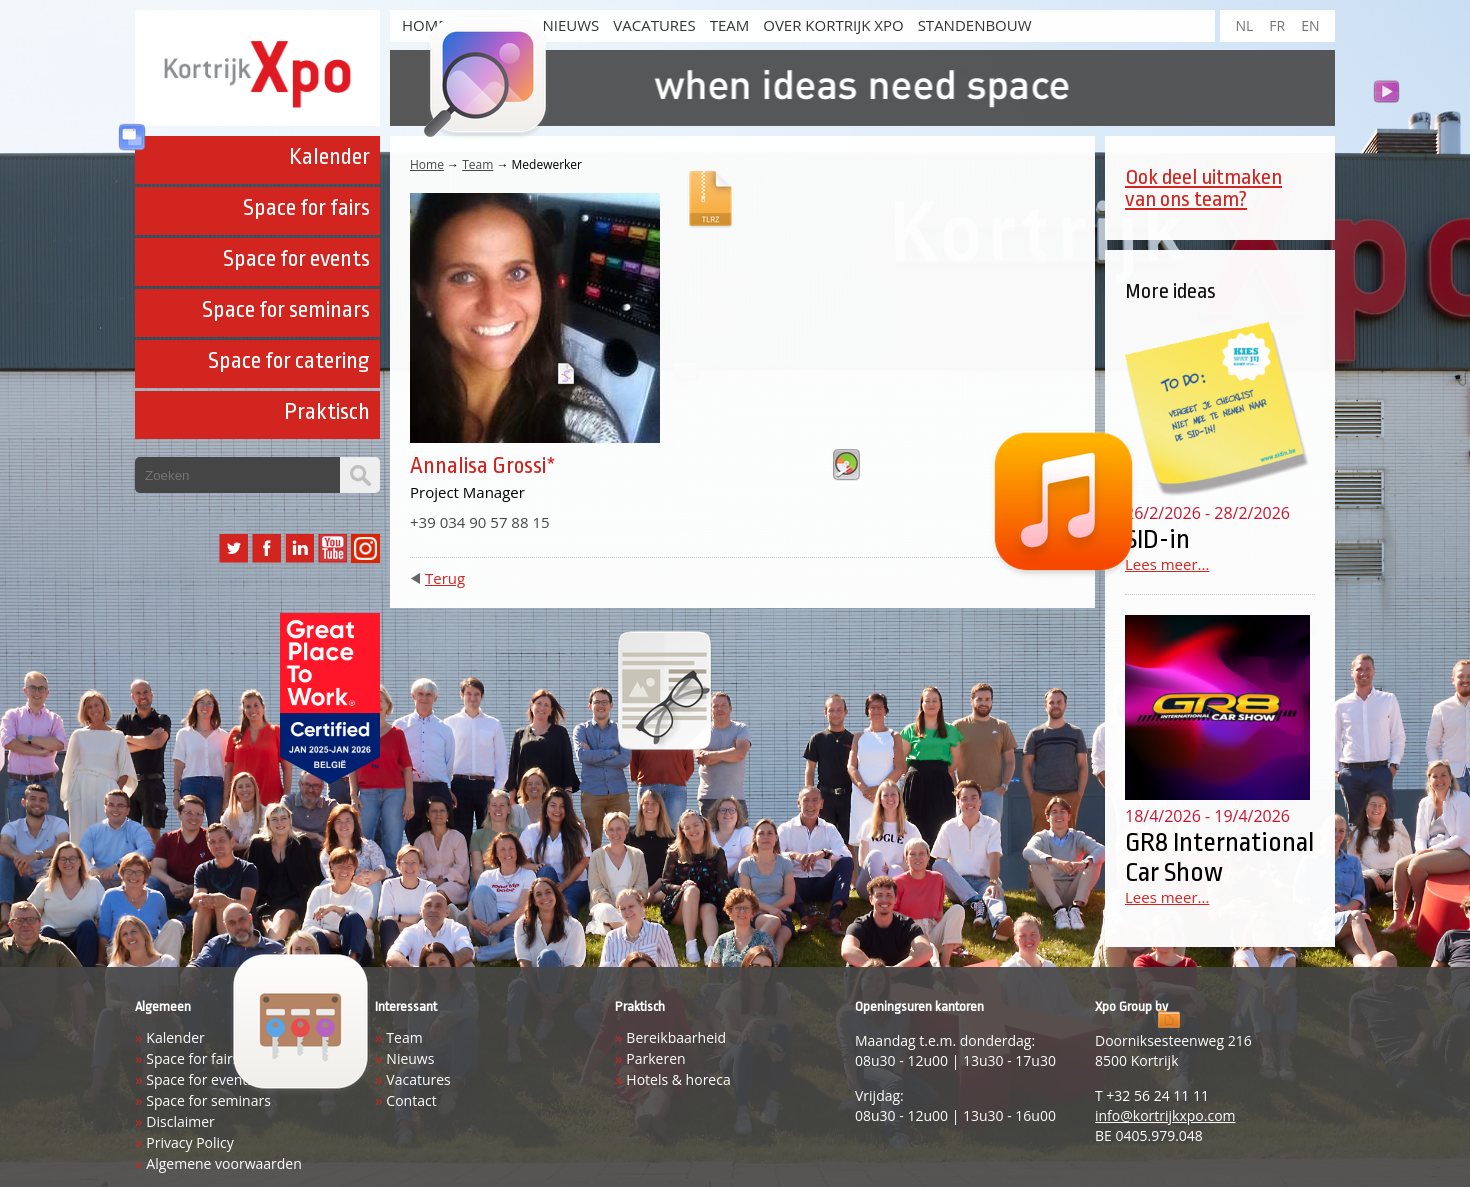  I want to click on open keyrack password manager, so click(300, 1021).